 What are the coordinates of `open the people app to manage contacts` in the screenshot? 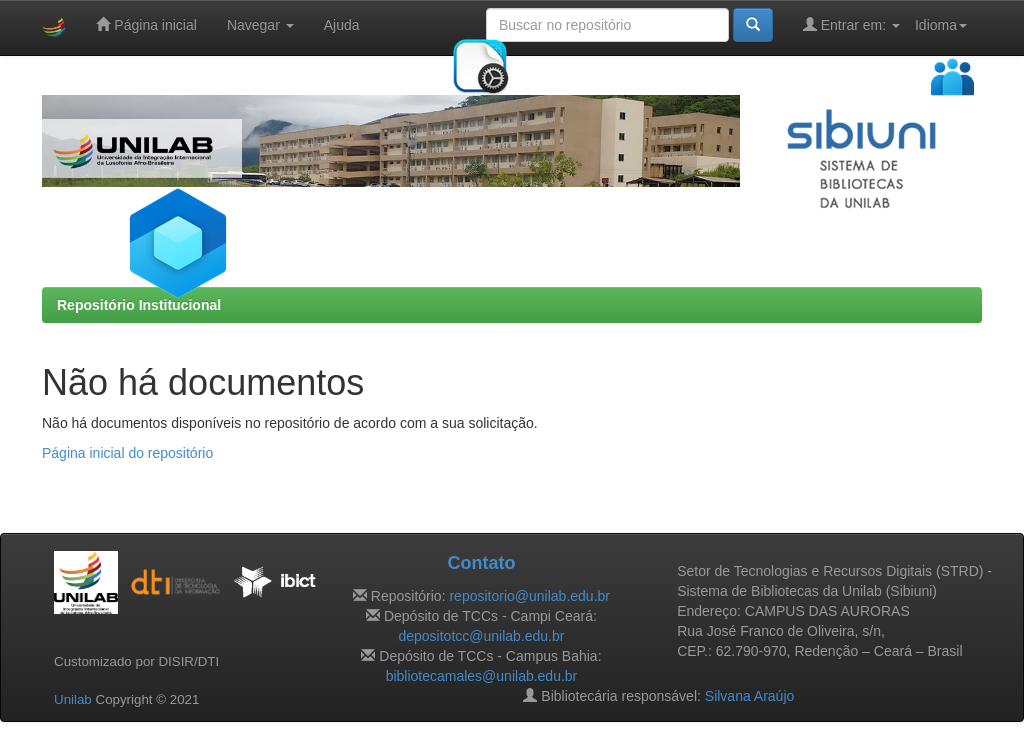 It's located at (952, 75).